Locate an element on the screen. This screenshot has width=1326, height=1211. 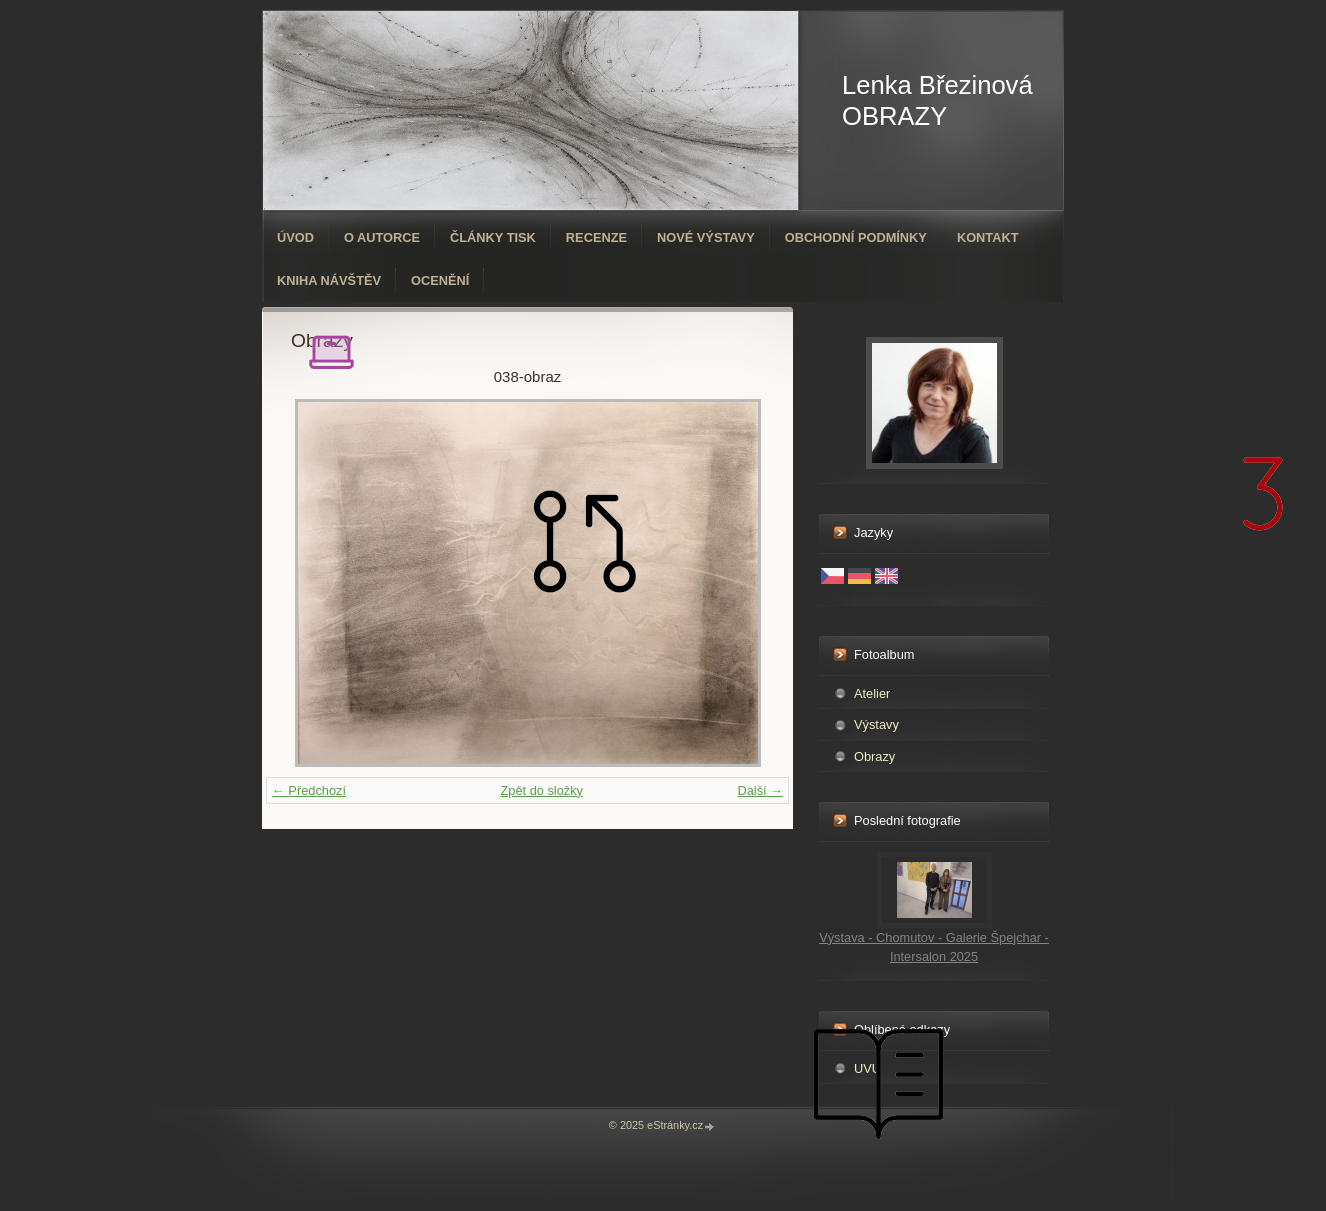
open reading mode or e-reader is located at coordinates (878, 1074).